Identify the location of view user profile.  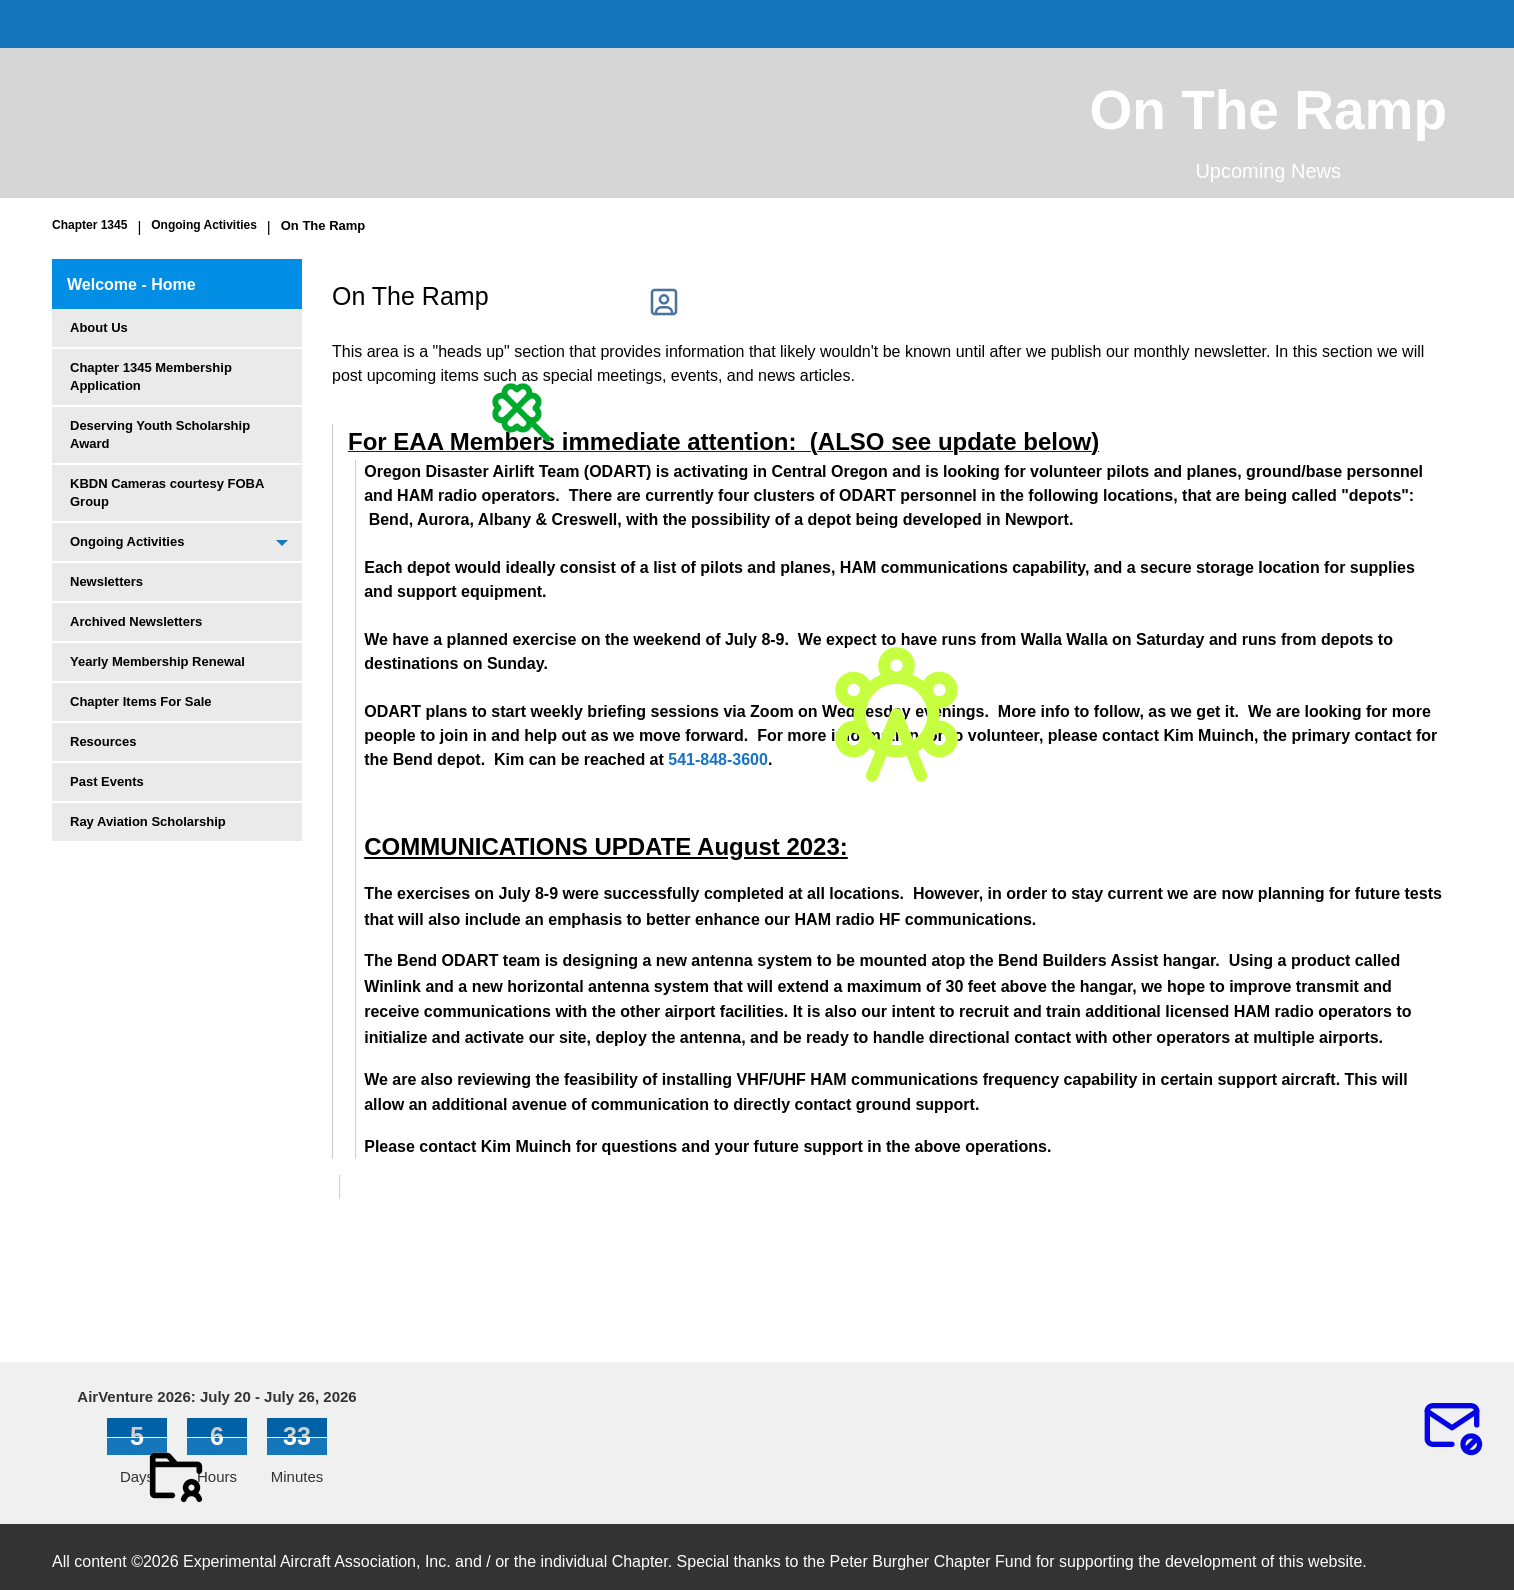
(664, 302).